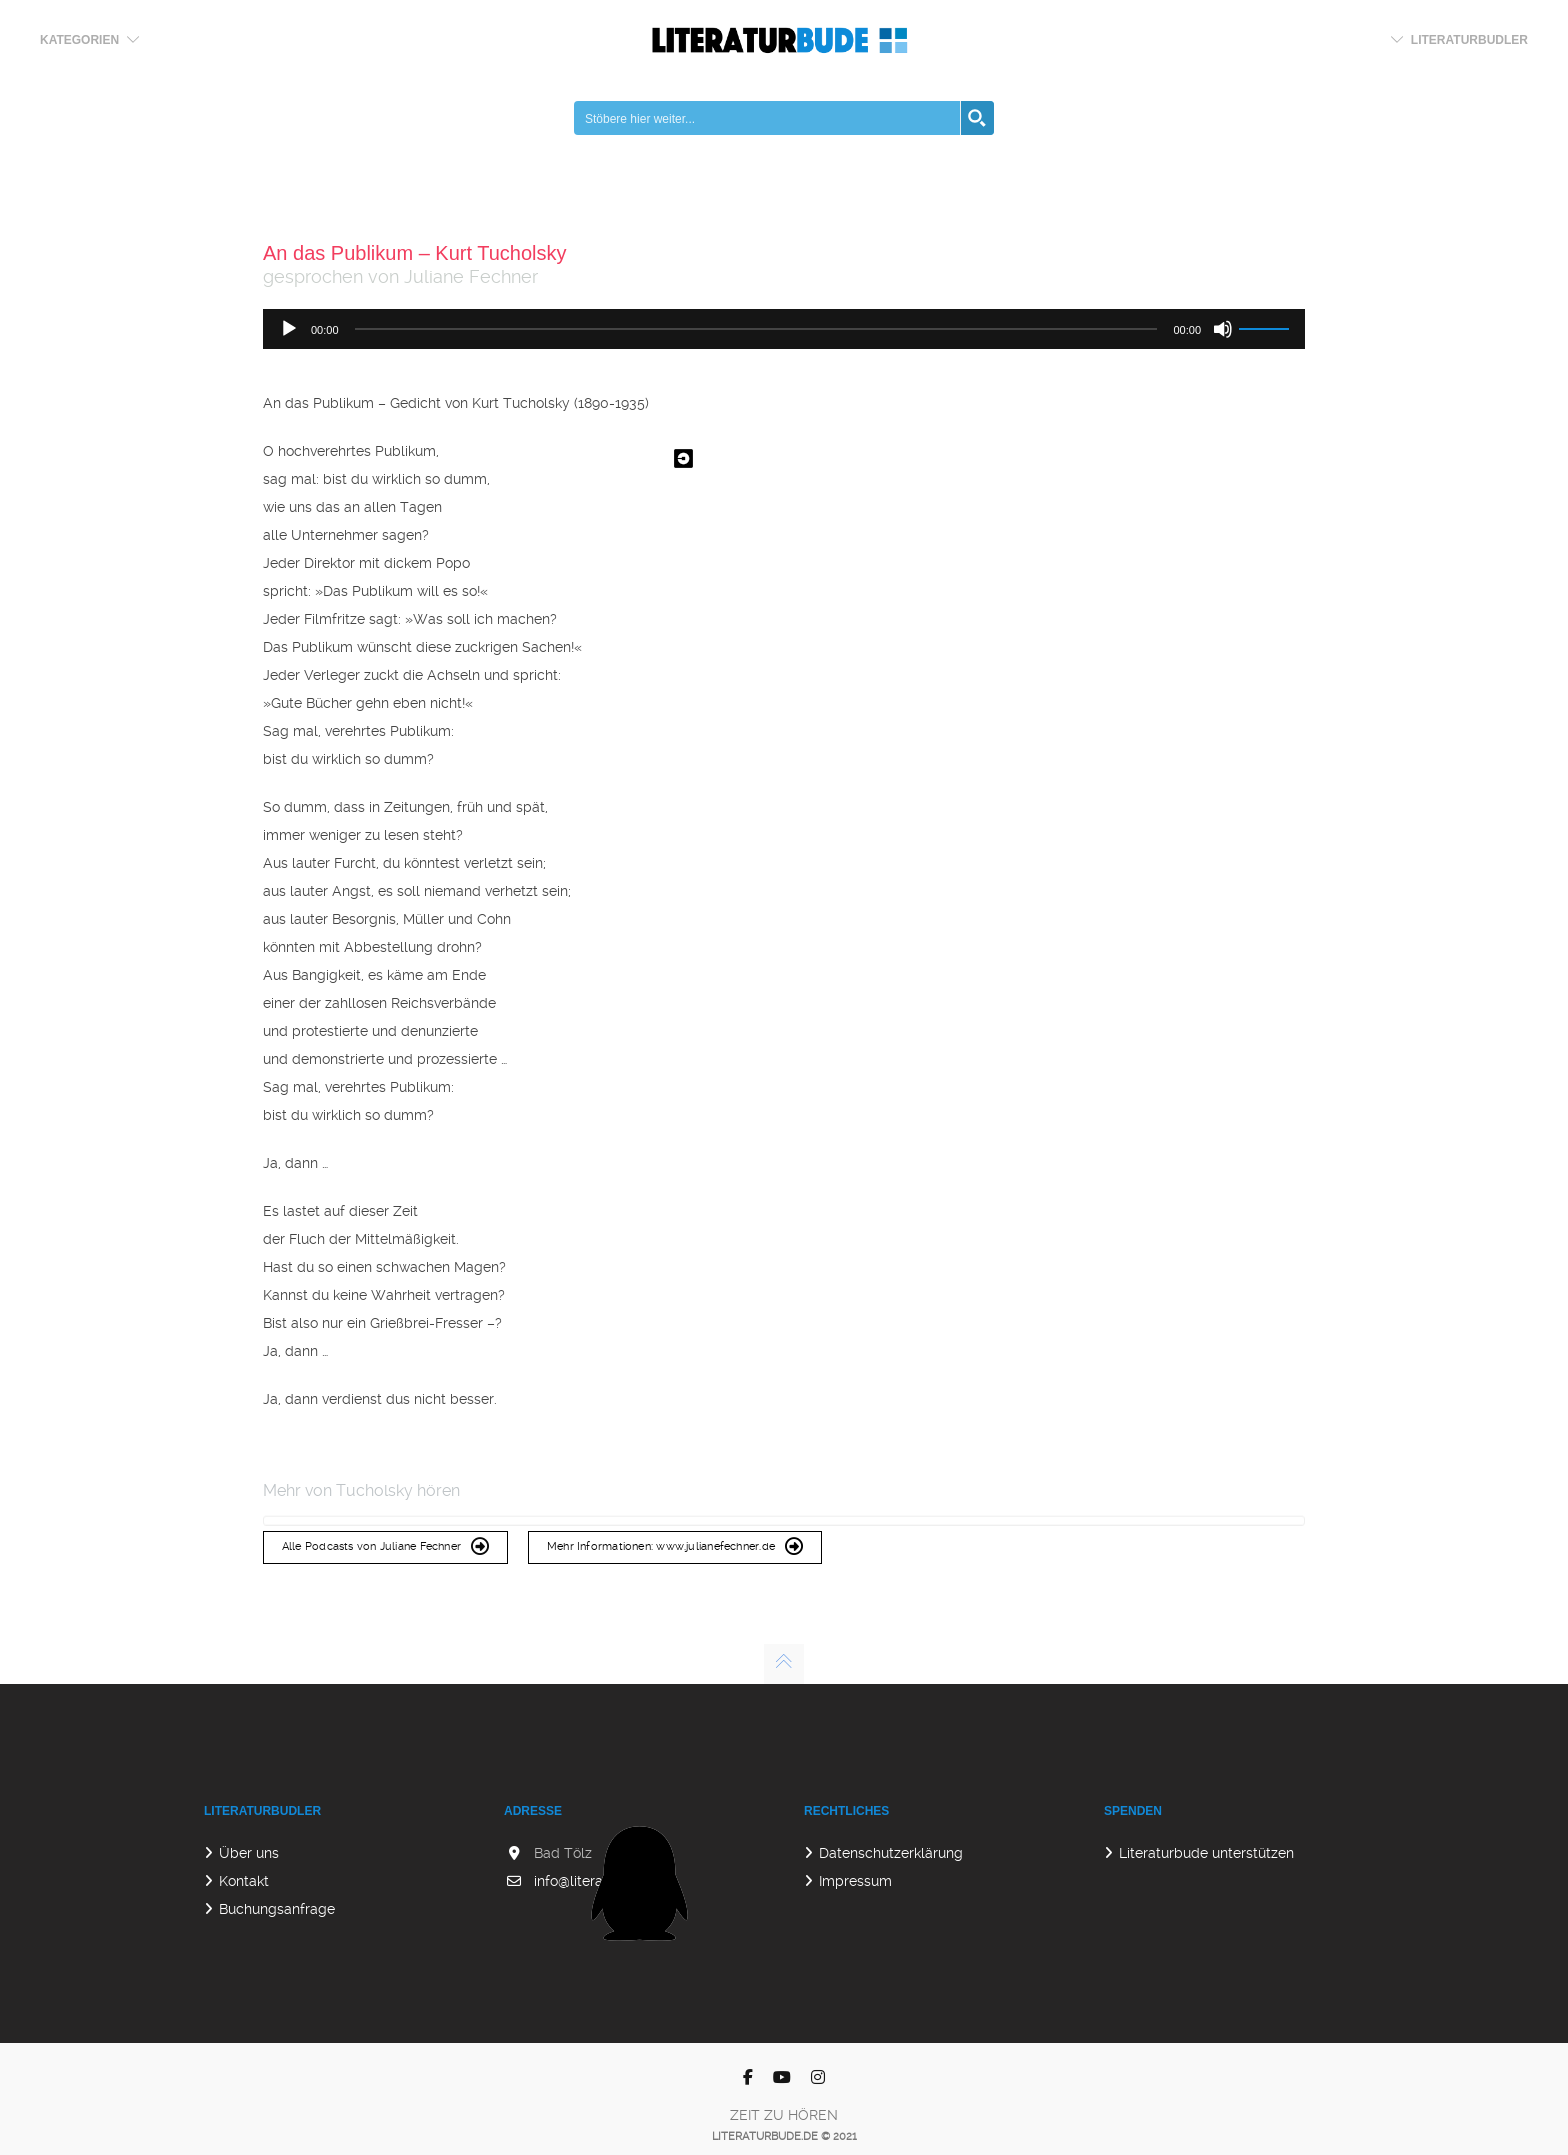  I want to click on open QQ messaging app, so click(639, 1883).